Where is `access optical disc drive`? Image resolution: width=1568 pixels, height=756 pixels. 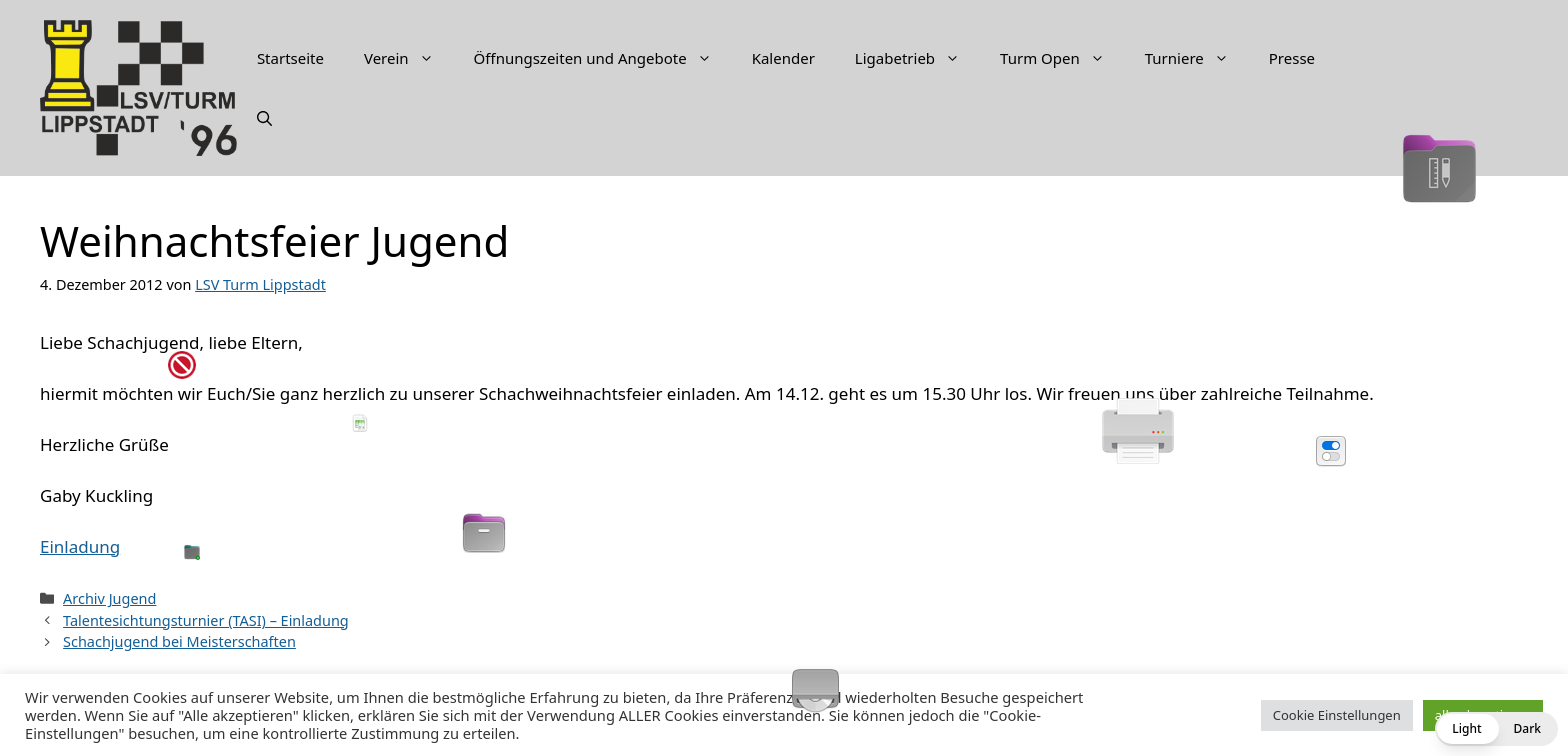 access optical disc drive is located at coordinates (815, 688).